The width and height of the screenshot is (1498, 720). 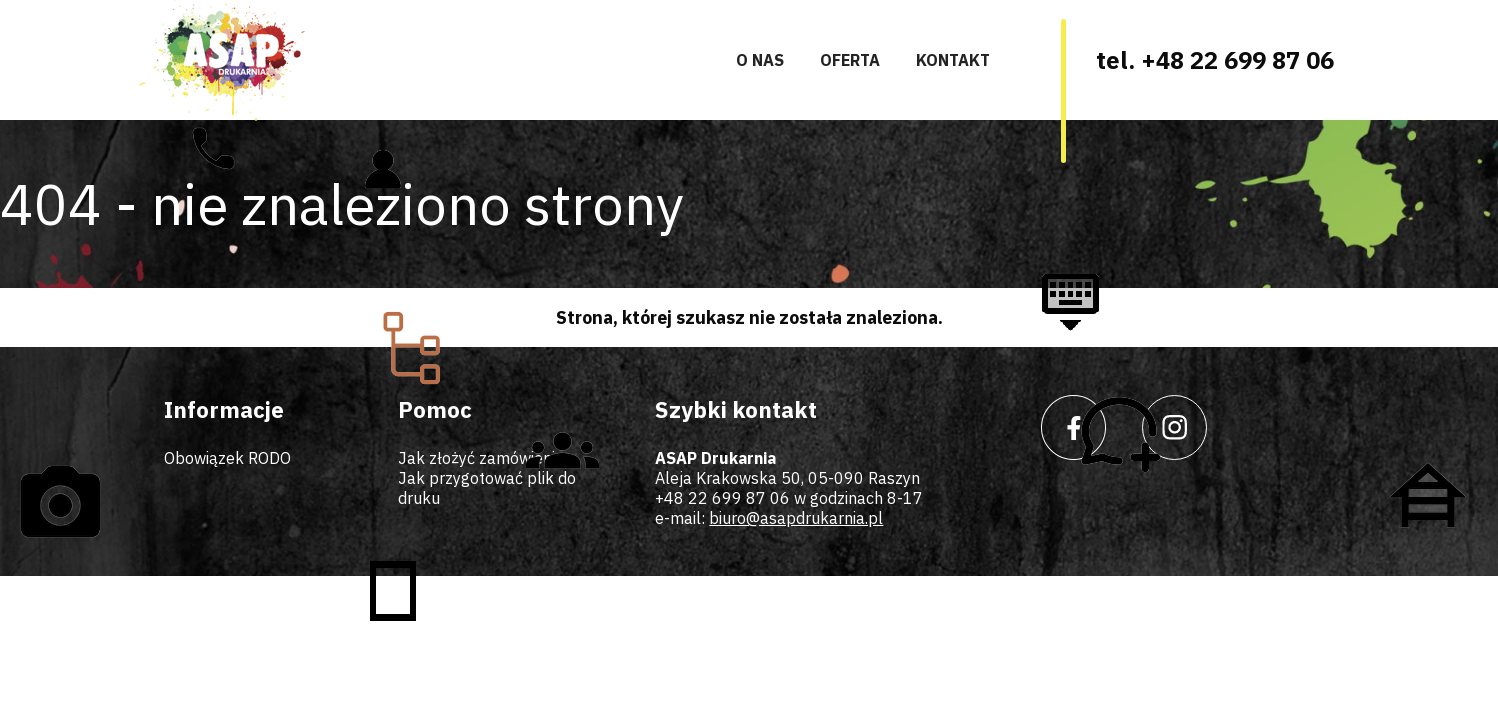 What do you see at coordinates (393, 591) in the screenshot?
I see `crop image to portrait orientation` at bounding box center [393, 591].